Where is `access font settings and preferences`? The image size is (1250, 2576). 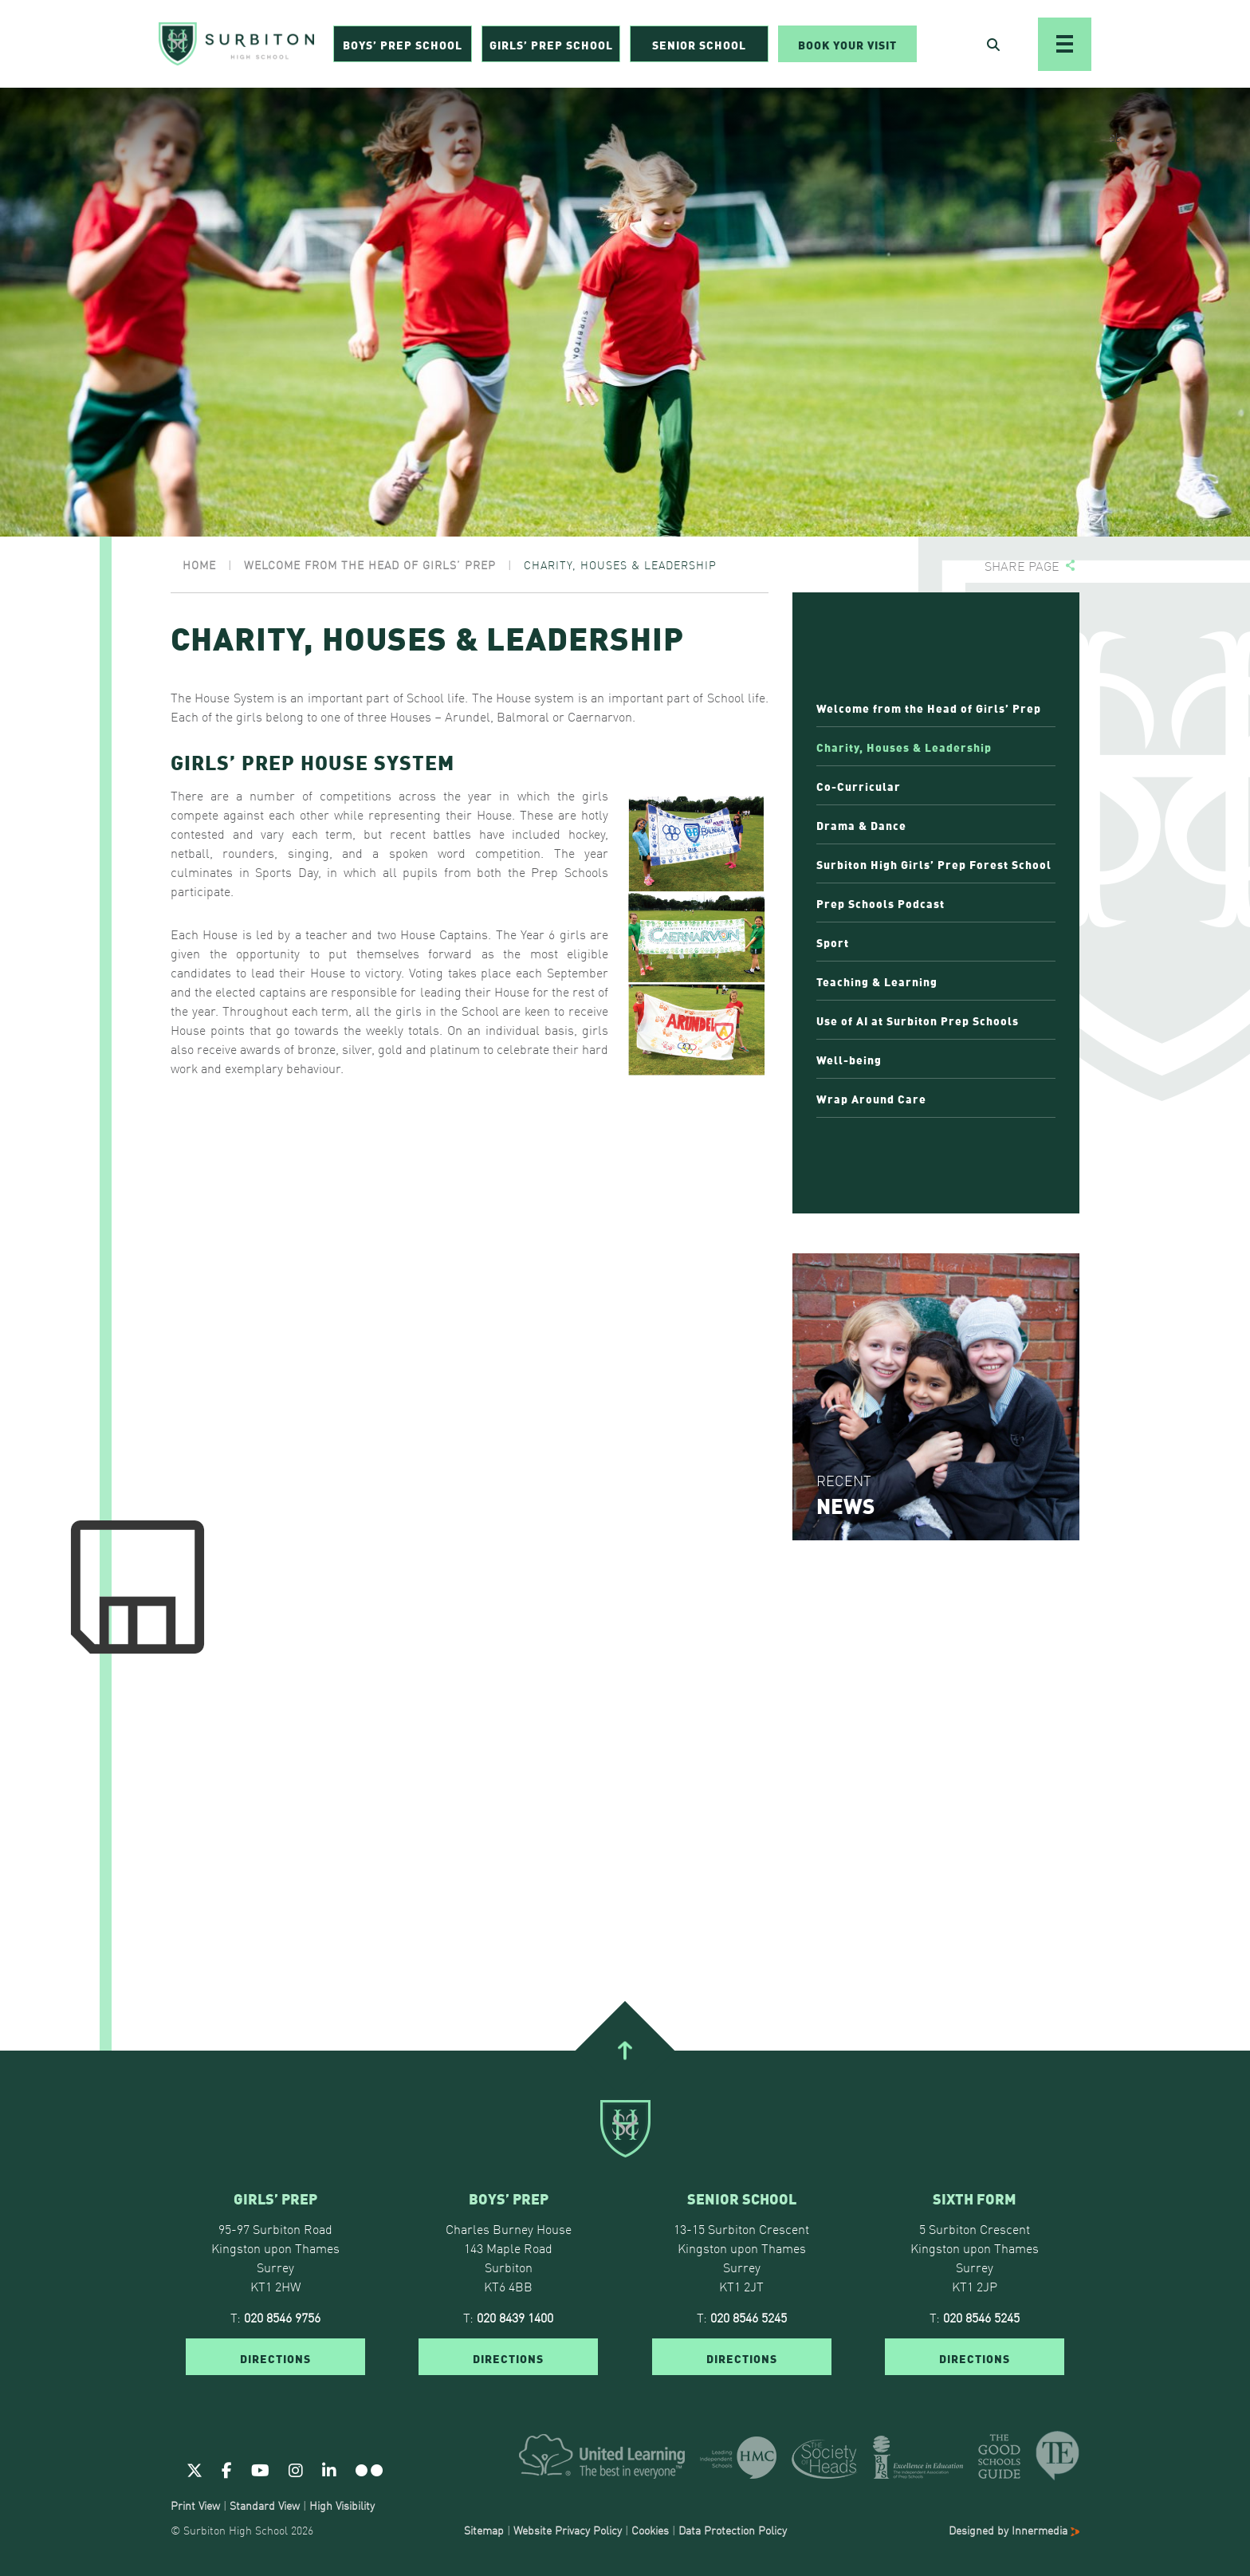
access font settings and preferences is located at coordinates (1115, 138).